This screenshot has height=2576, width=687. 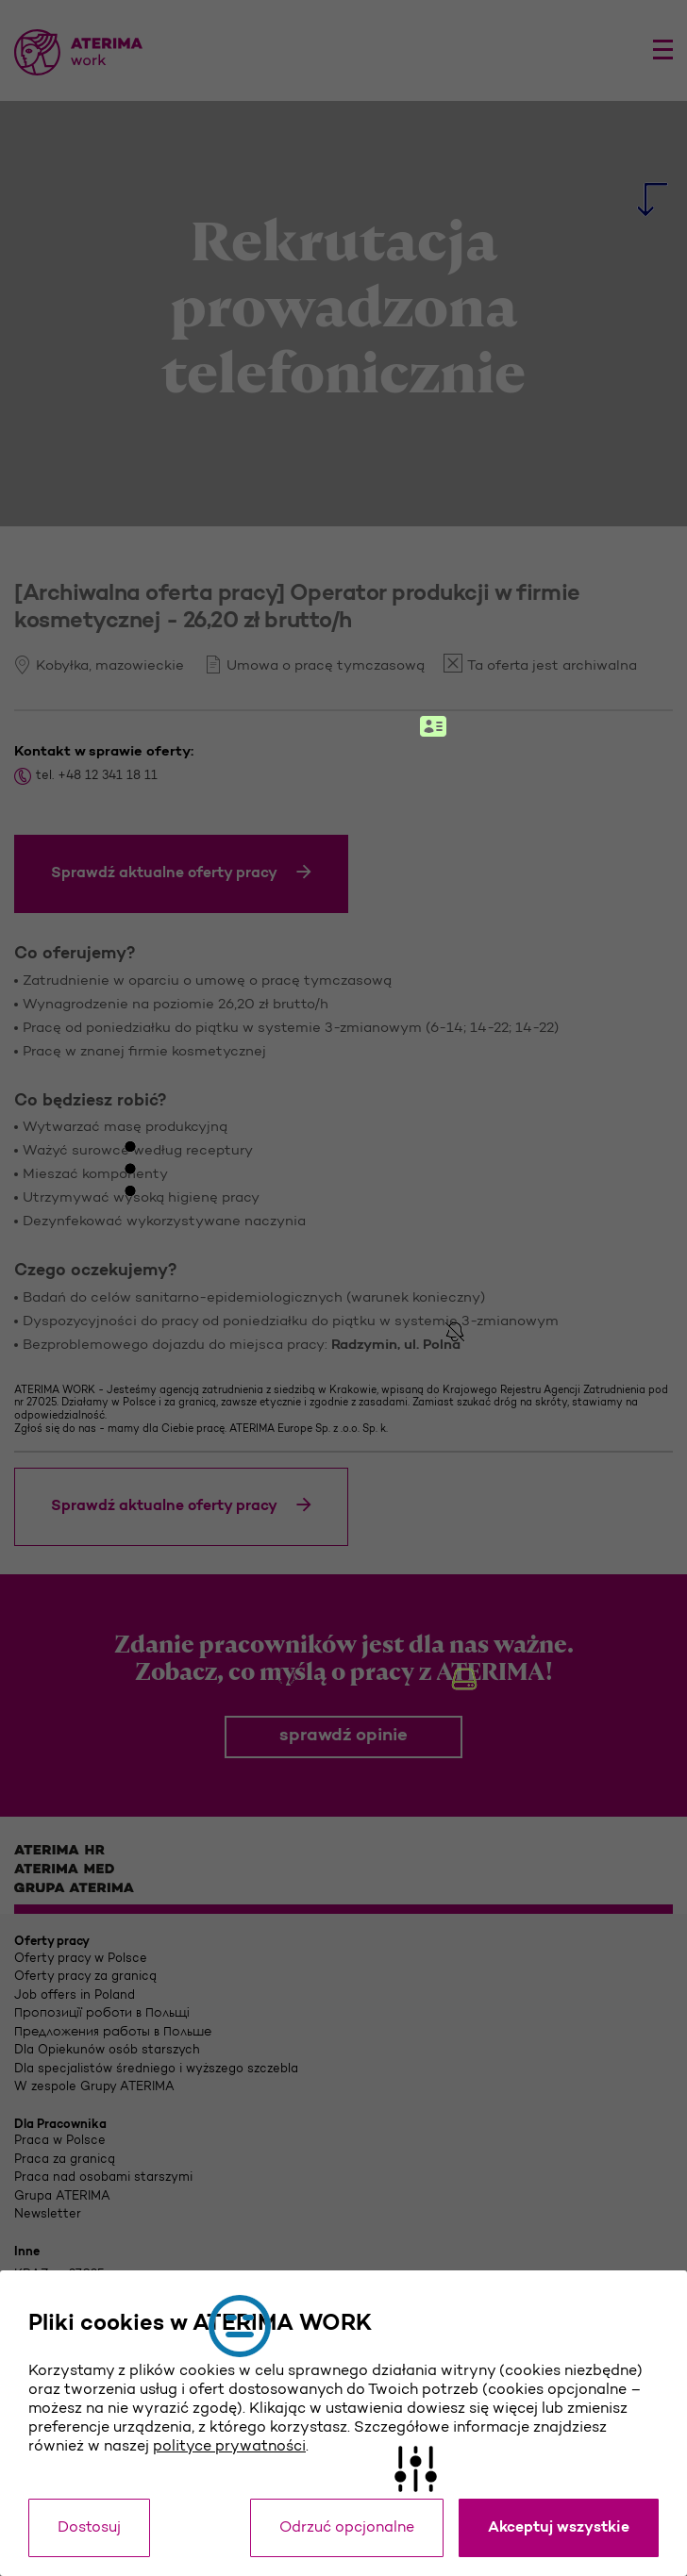 What do you see at coordinates (455, 1332) in the screenshot?
I see `mute notifications` at bounding box center [455, 1332].